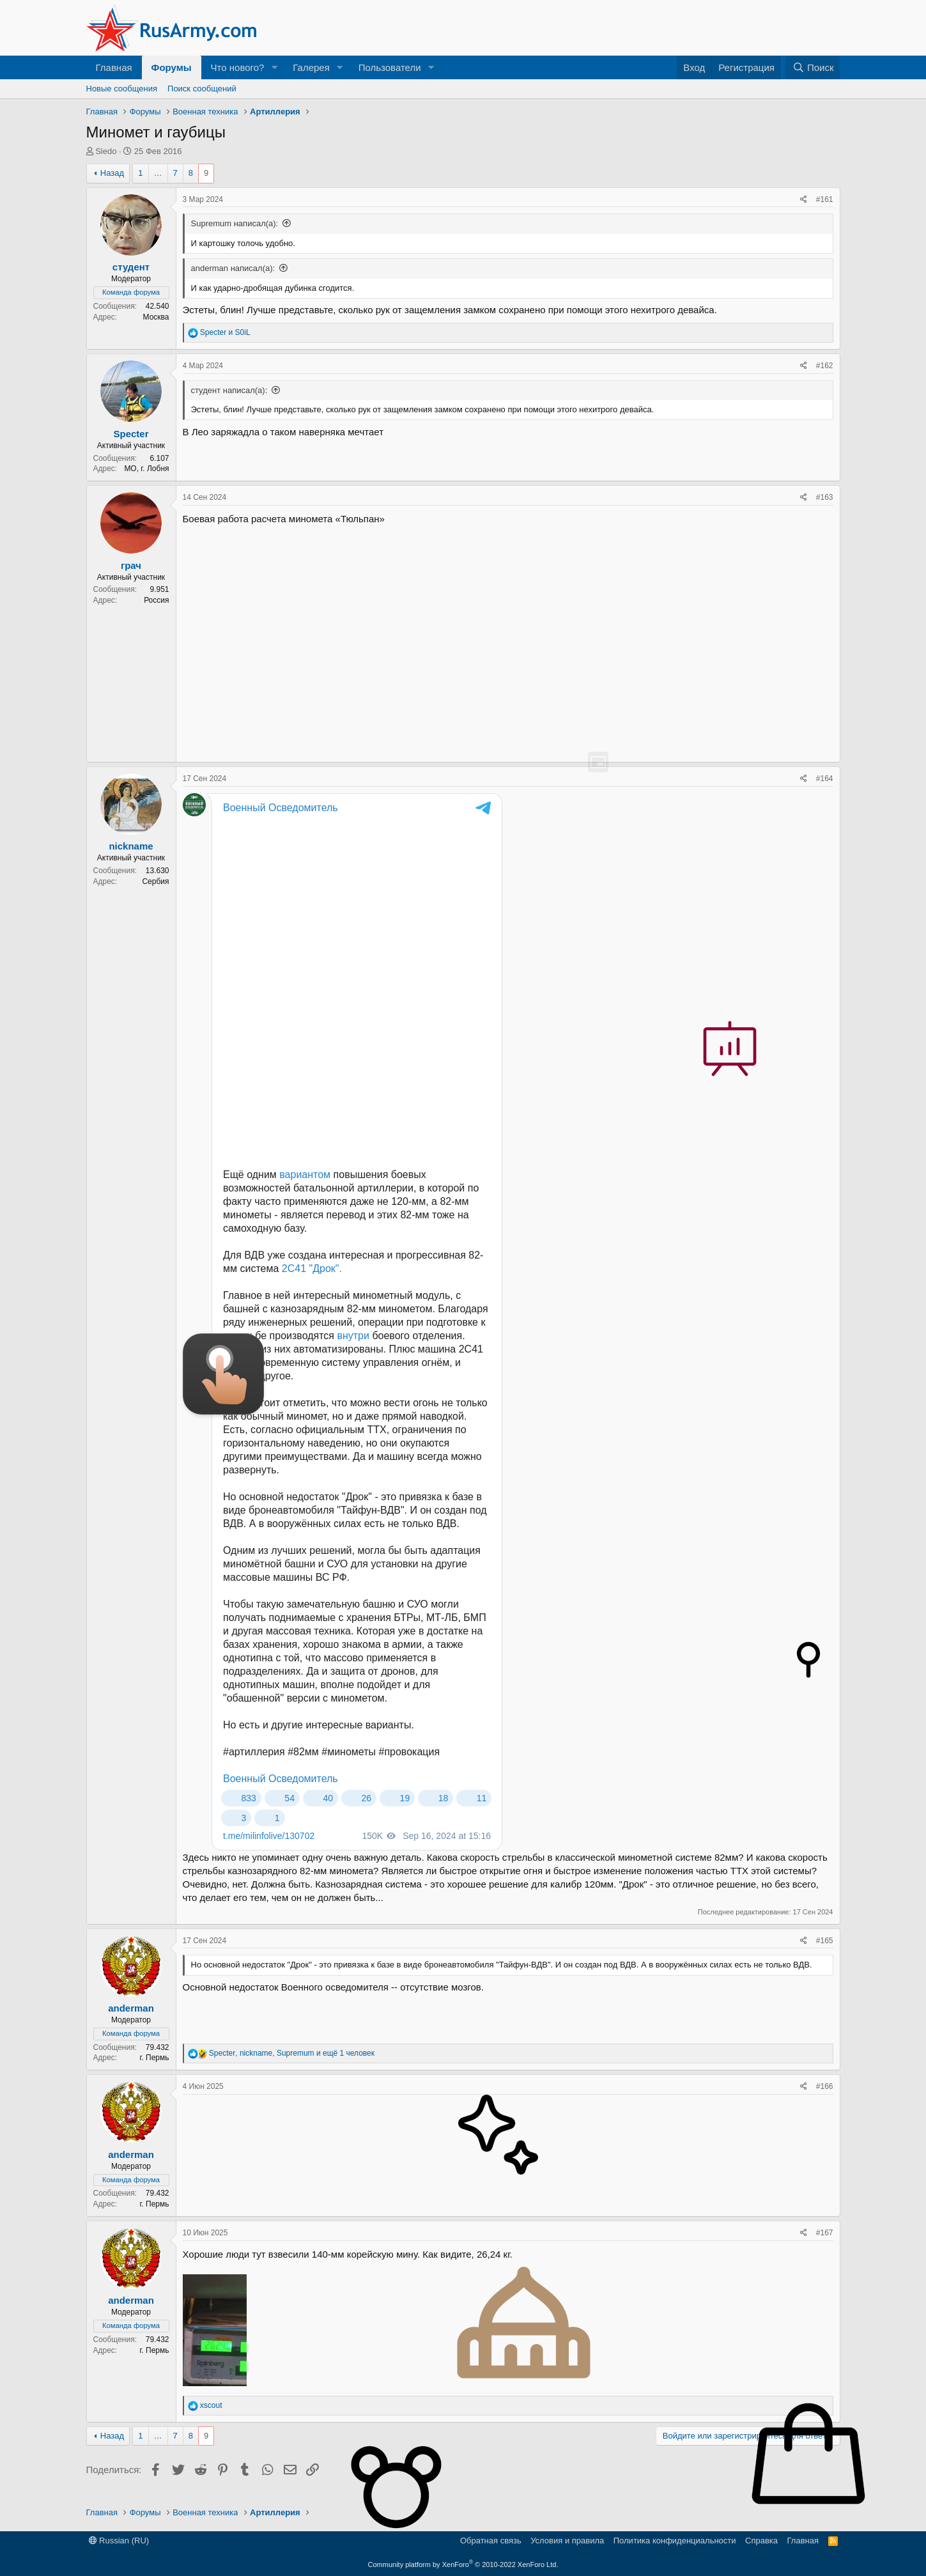  What do you see at coordinates (396, 2487) in the screenshot?
I see `access disney-related content or apps` at bounding box center [396, 2487].